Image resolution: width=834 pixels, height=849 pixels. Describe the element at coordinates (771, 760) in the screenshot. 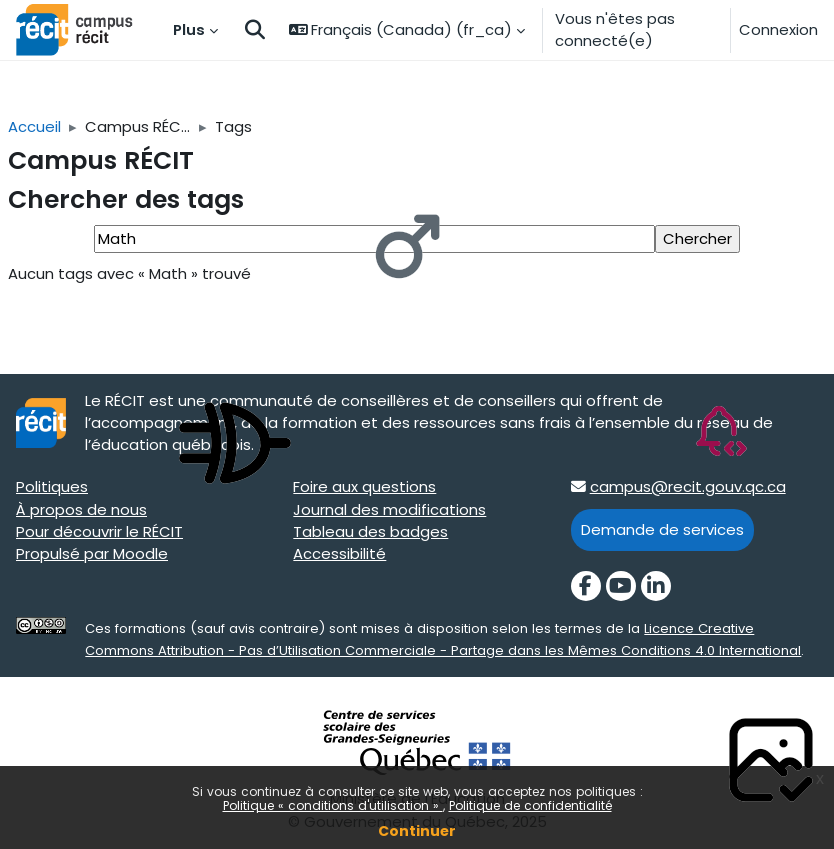

I see `photo successfully uploaded` at that location.